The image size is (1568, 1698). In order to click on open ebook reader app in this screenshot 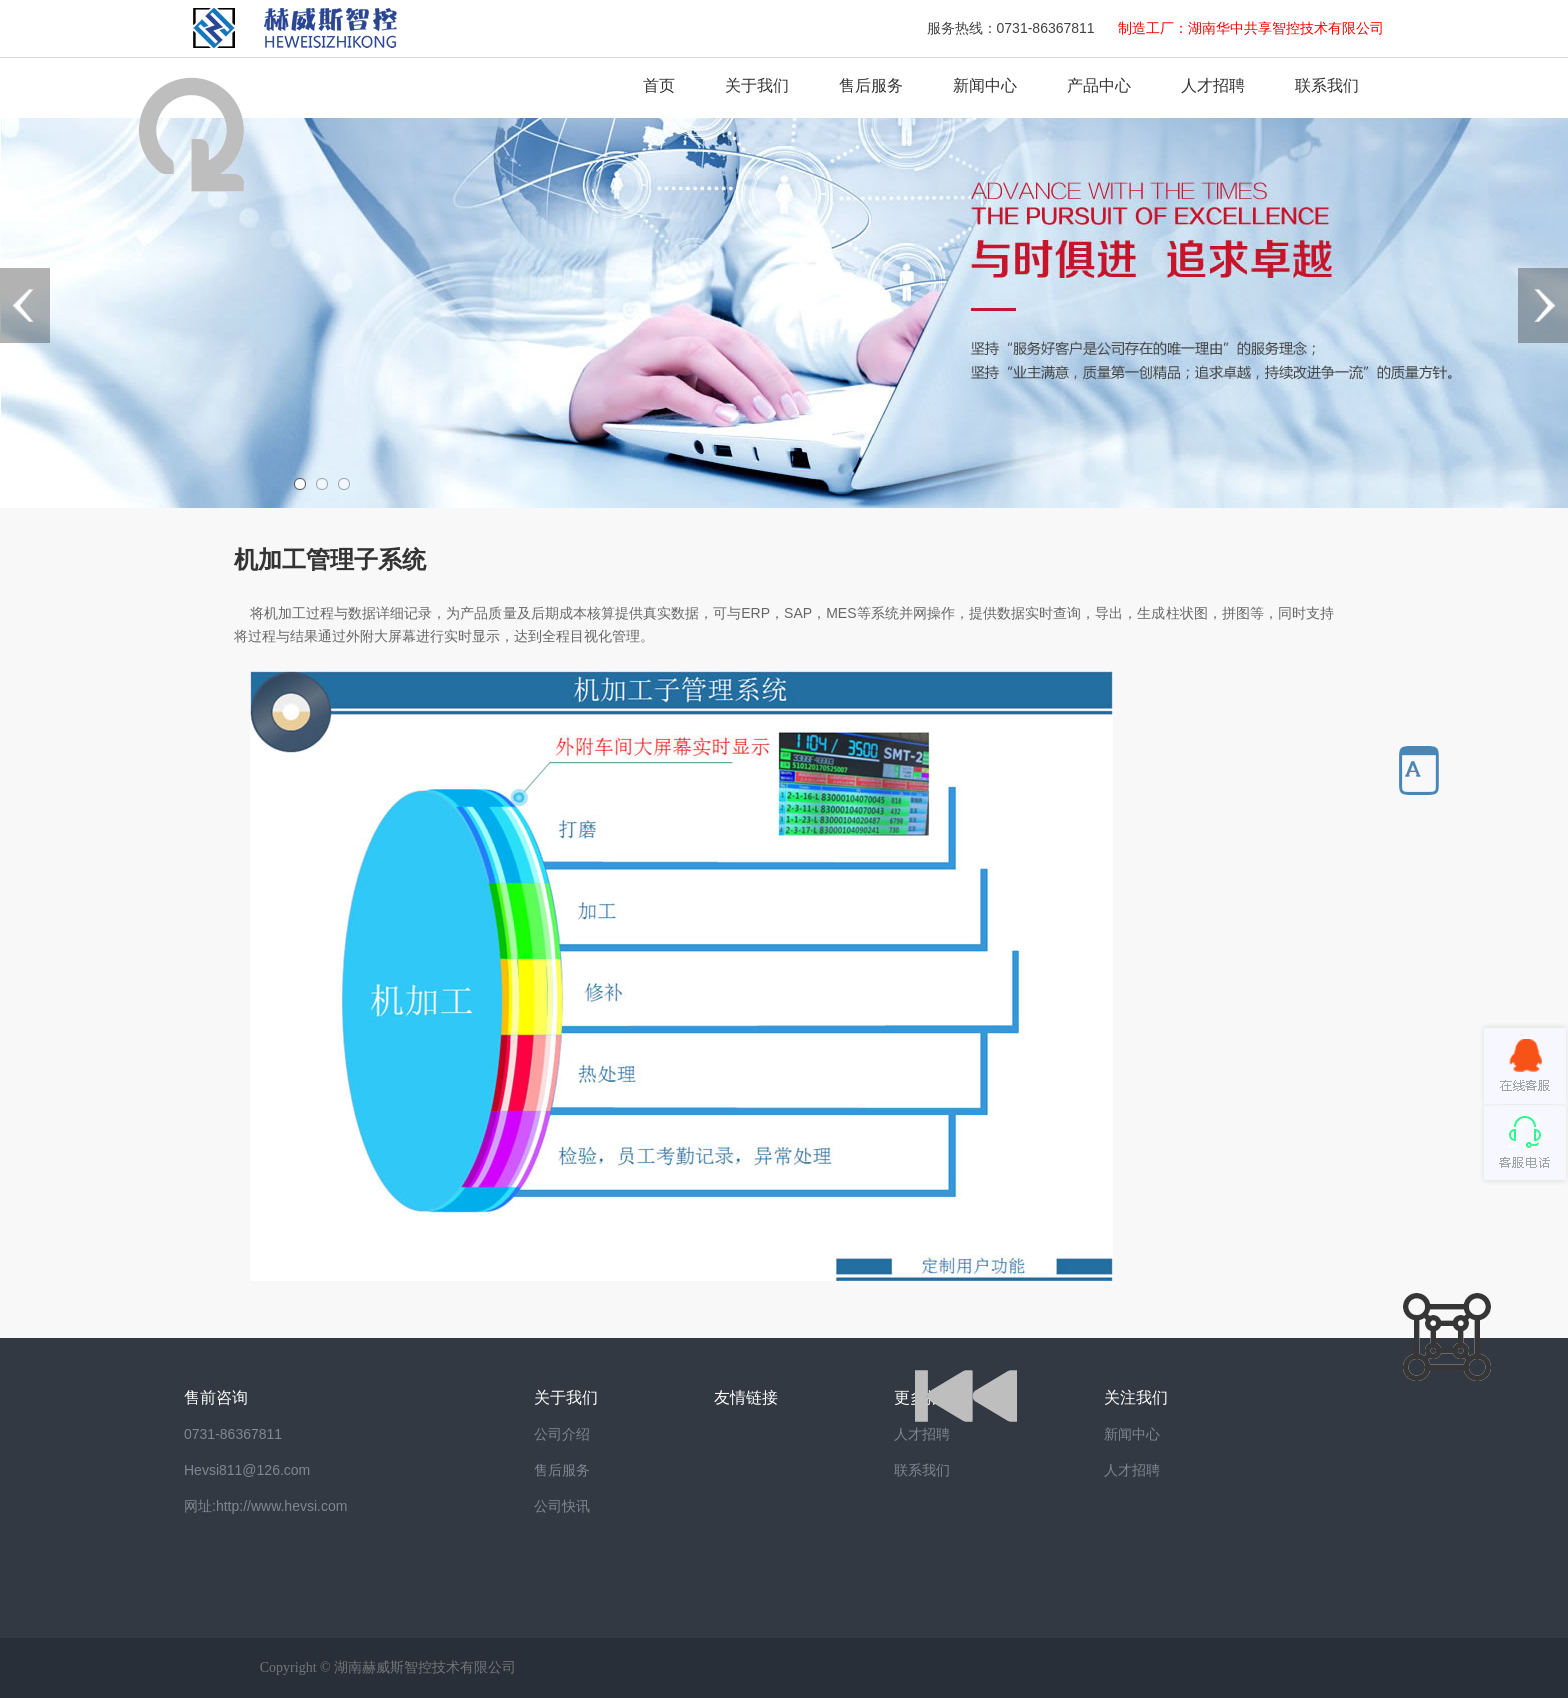, I will do `click(1420, 770)`.